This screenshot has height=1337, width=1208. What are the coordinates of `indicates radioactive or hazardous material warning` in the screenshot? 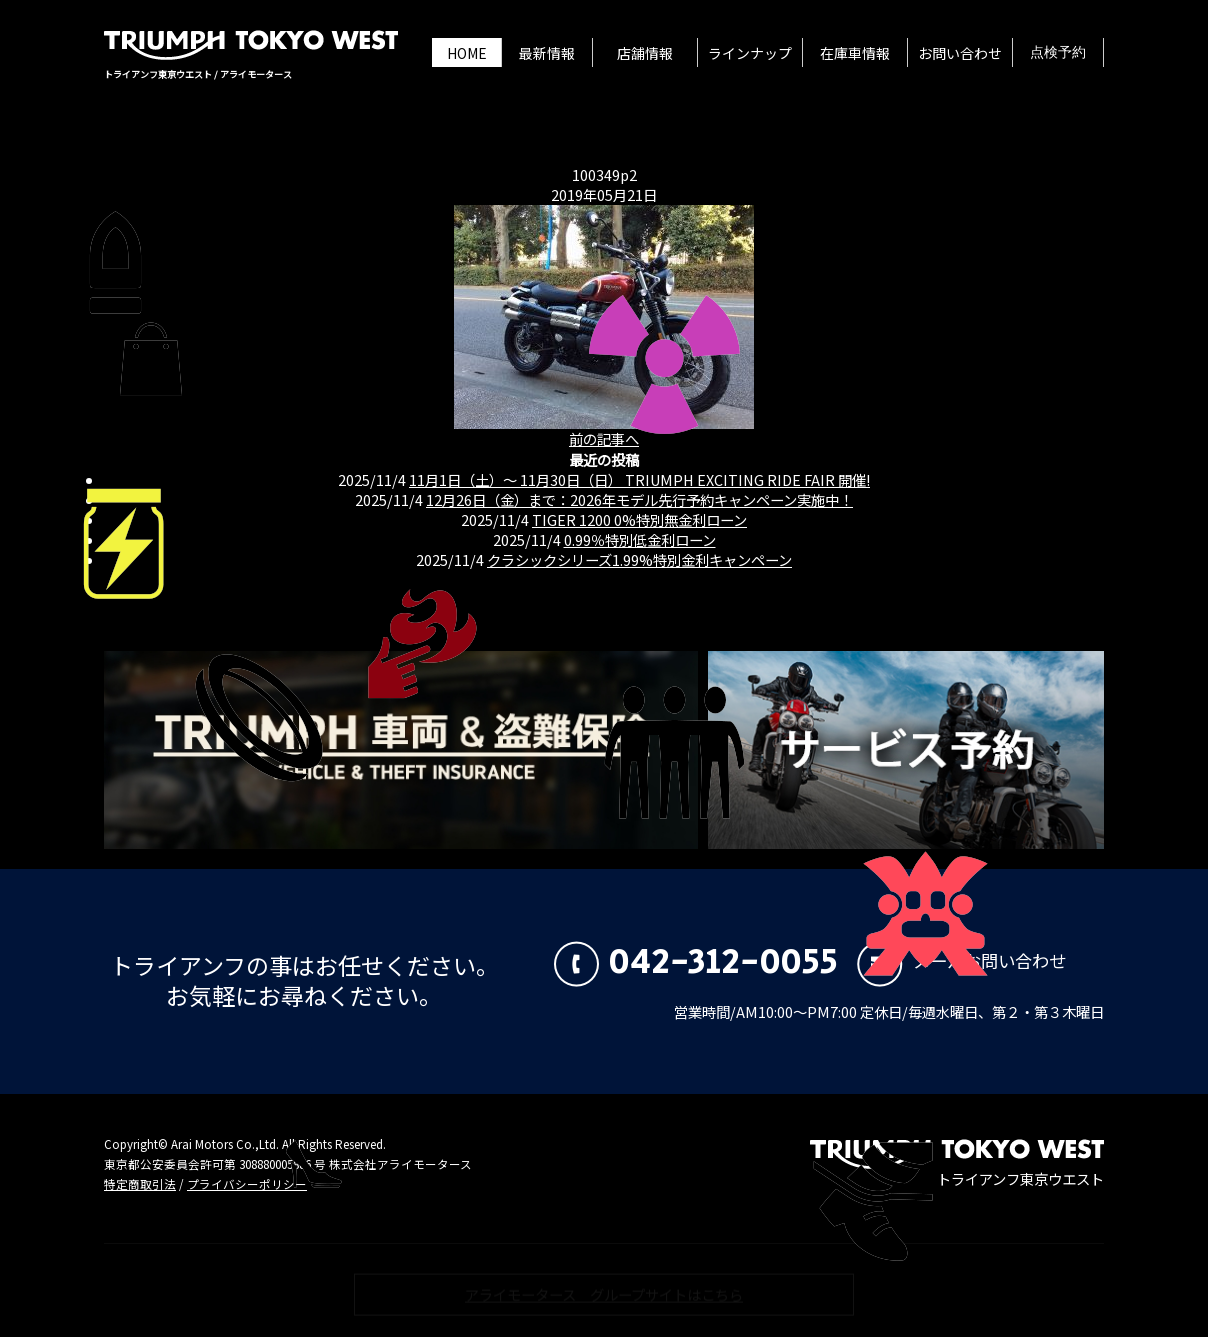 It's located at (664, 364).